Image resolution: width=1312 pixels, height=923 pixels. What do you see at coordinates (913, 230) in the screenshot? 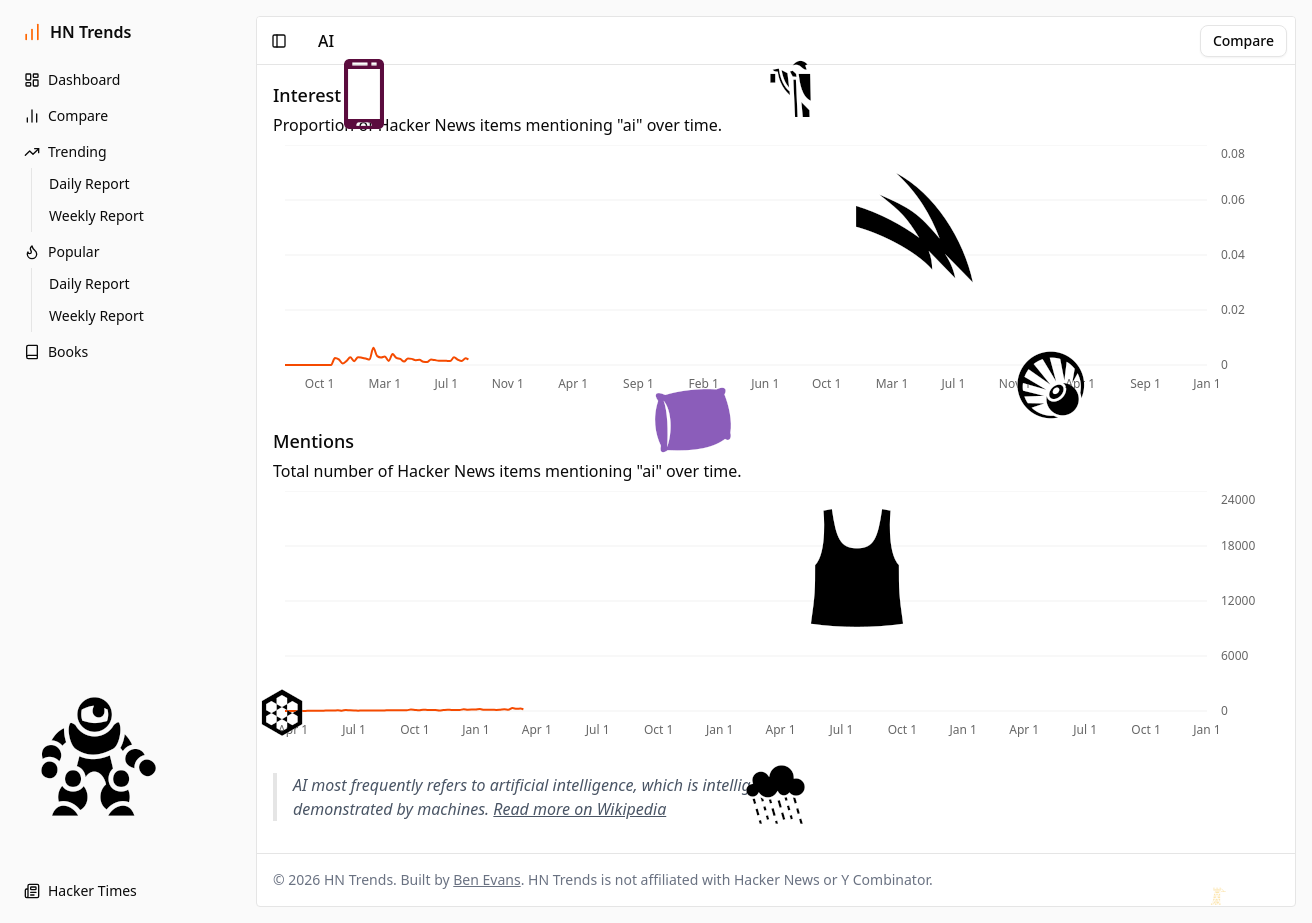
I see `indicates wind or air movement effect` at bounding box center [913, 230].